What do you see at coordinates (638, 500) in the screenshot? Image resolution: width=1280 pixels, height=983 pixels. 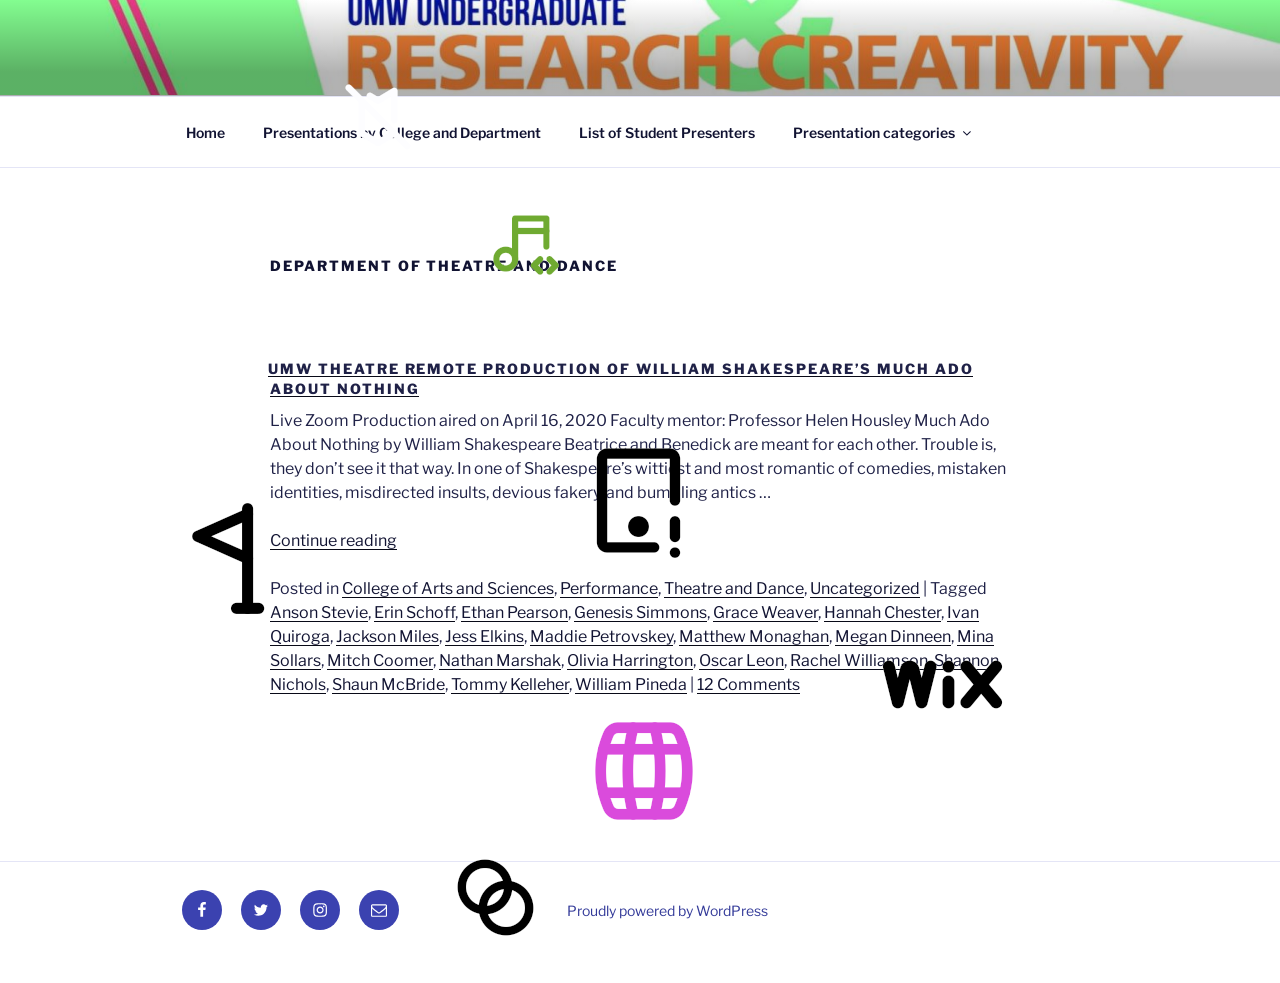 I see `tablet device requires attention or has an issue` at bounding box center [638, 500].